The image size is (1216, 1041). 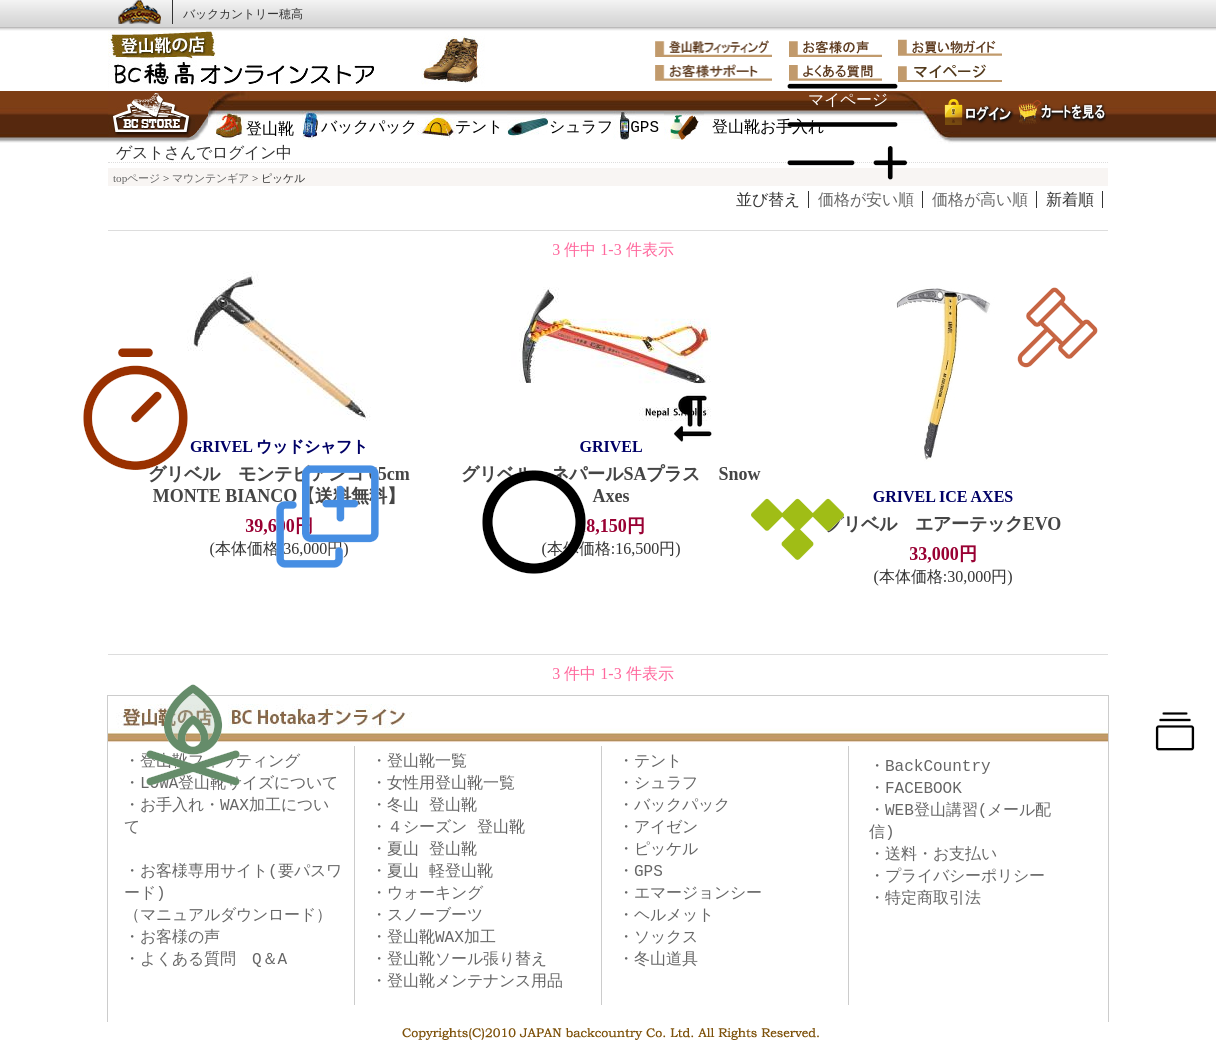 I want to click on view stacked items or card deck, so click(x=1175, y=733).